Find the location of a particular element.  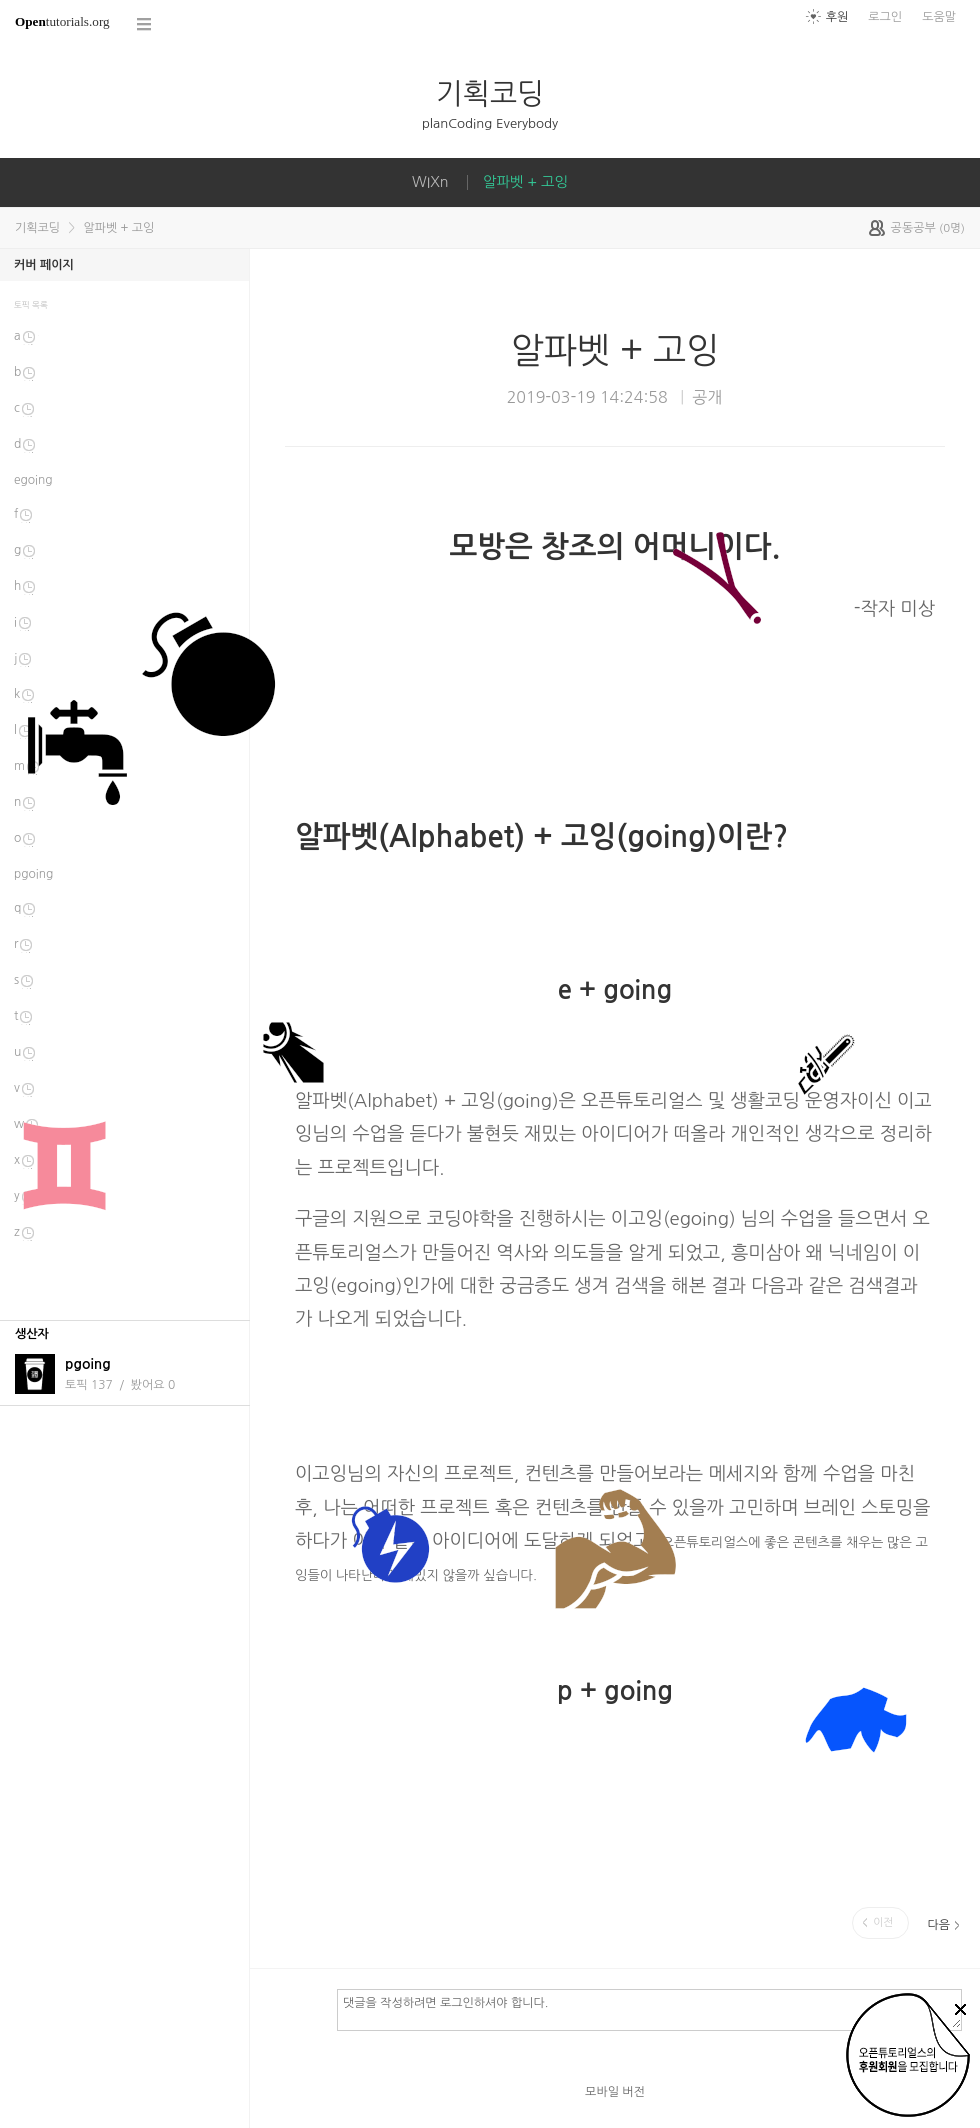

an inactive or disarmed bomb item is located at coordinates (209, 673).